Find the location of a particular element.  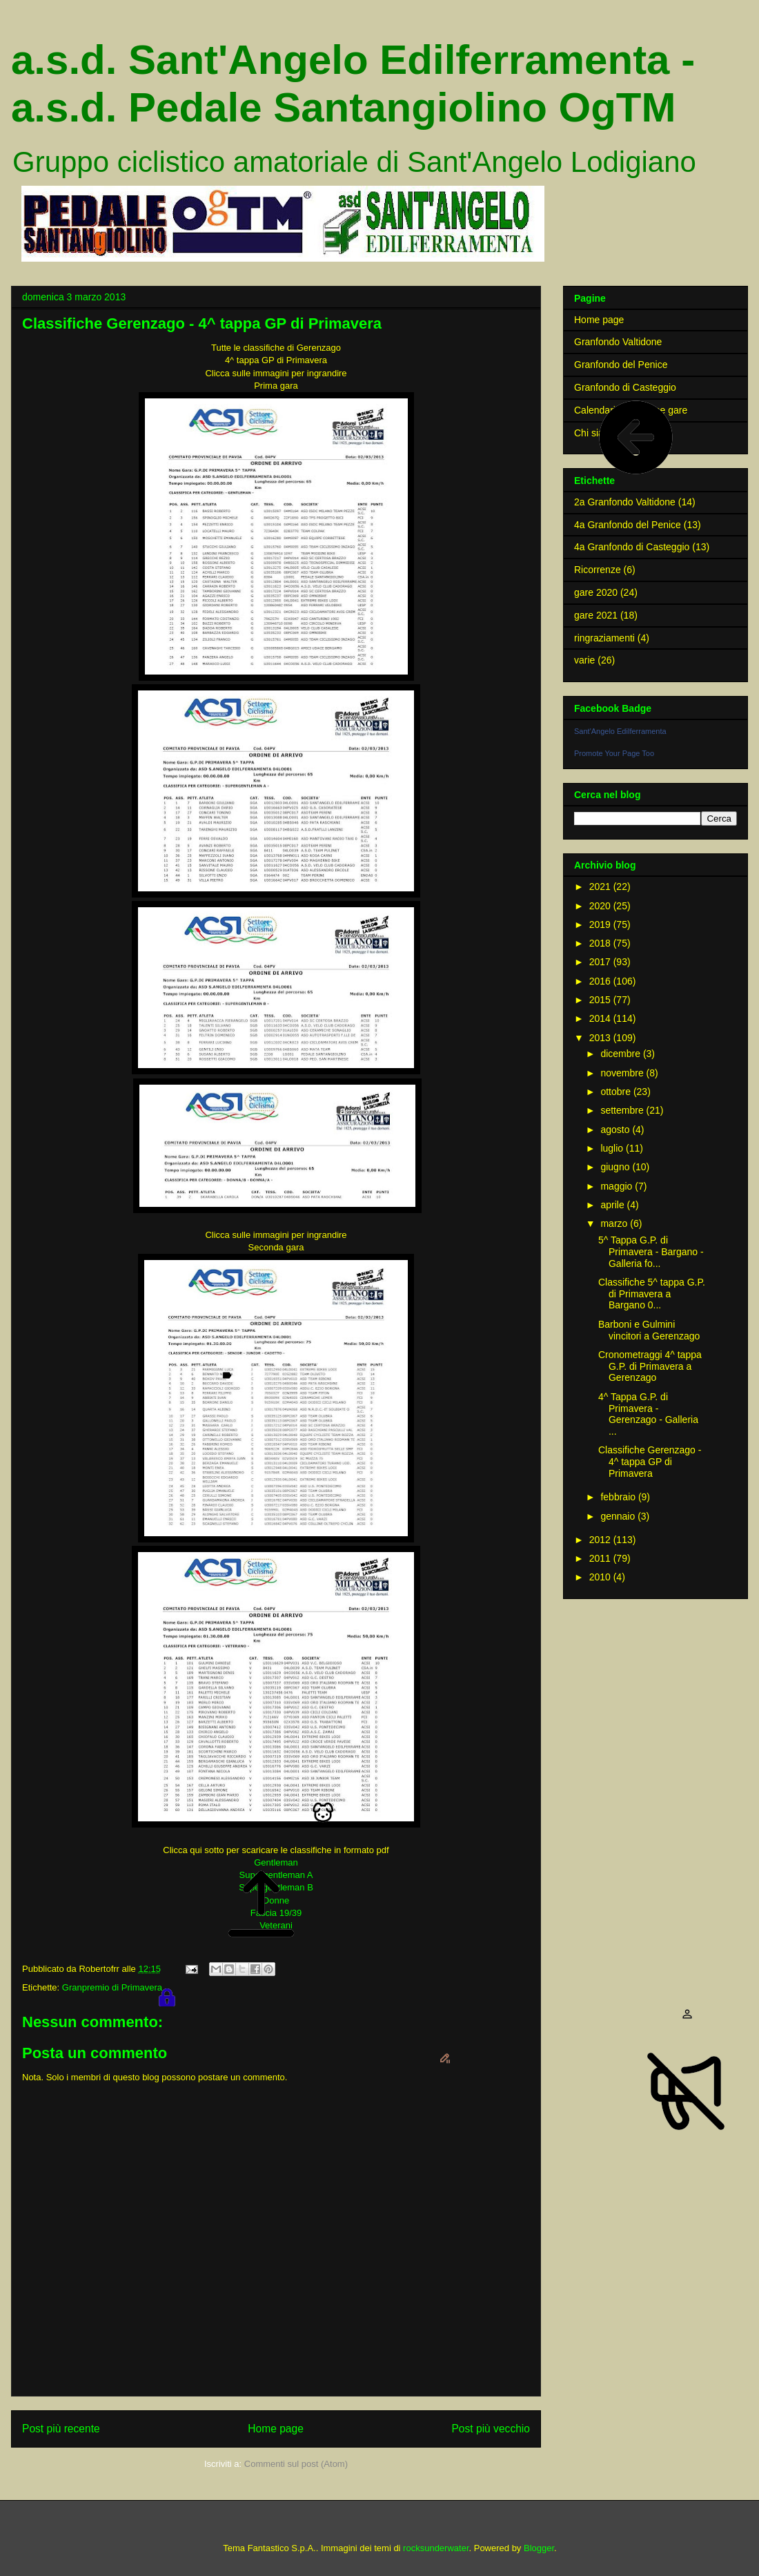

indicates a locked or secured item is located at coordinates (167, 1997).